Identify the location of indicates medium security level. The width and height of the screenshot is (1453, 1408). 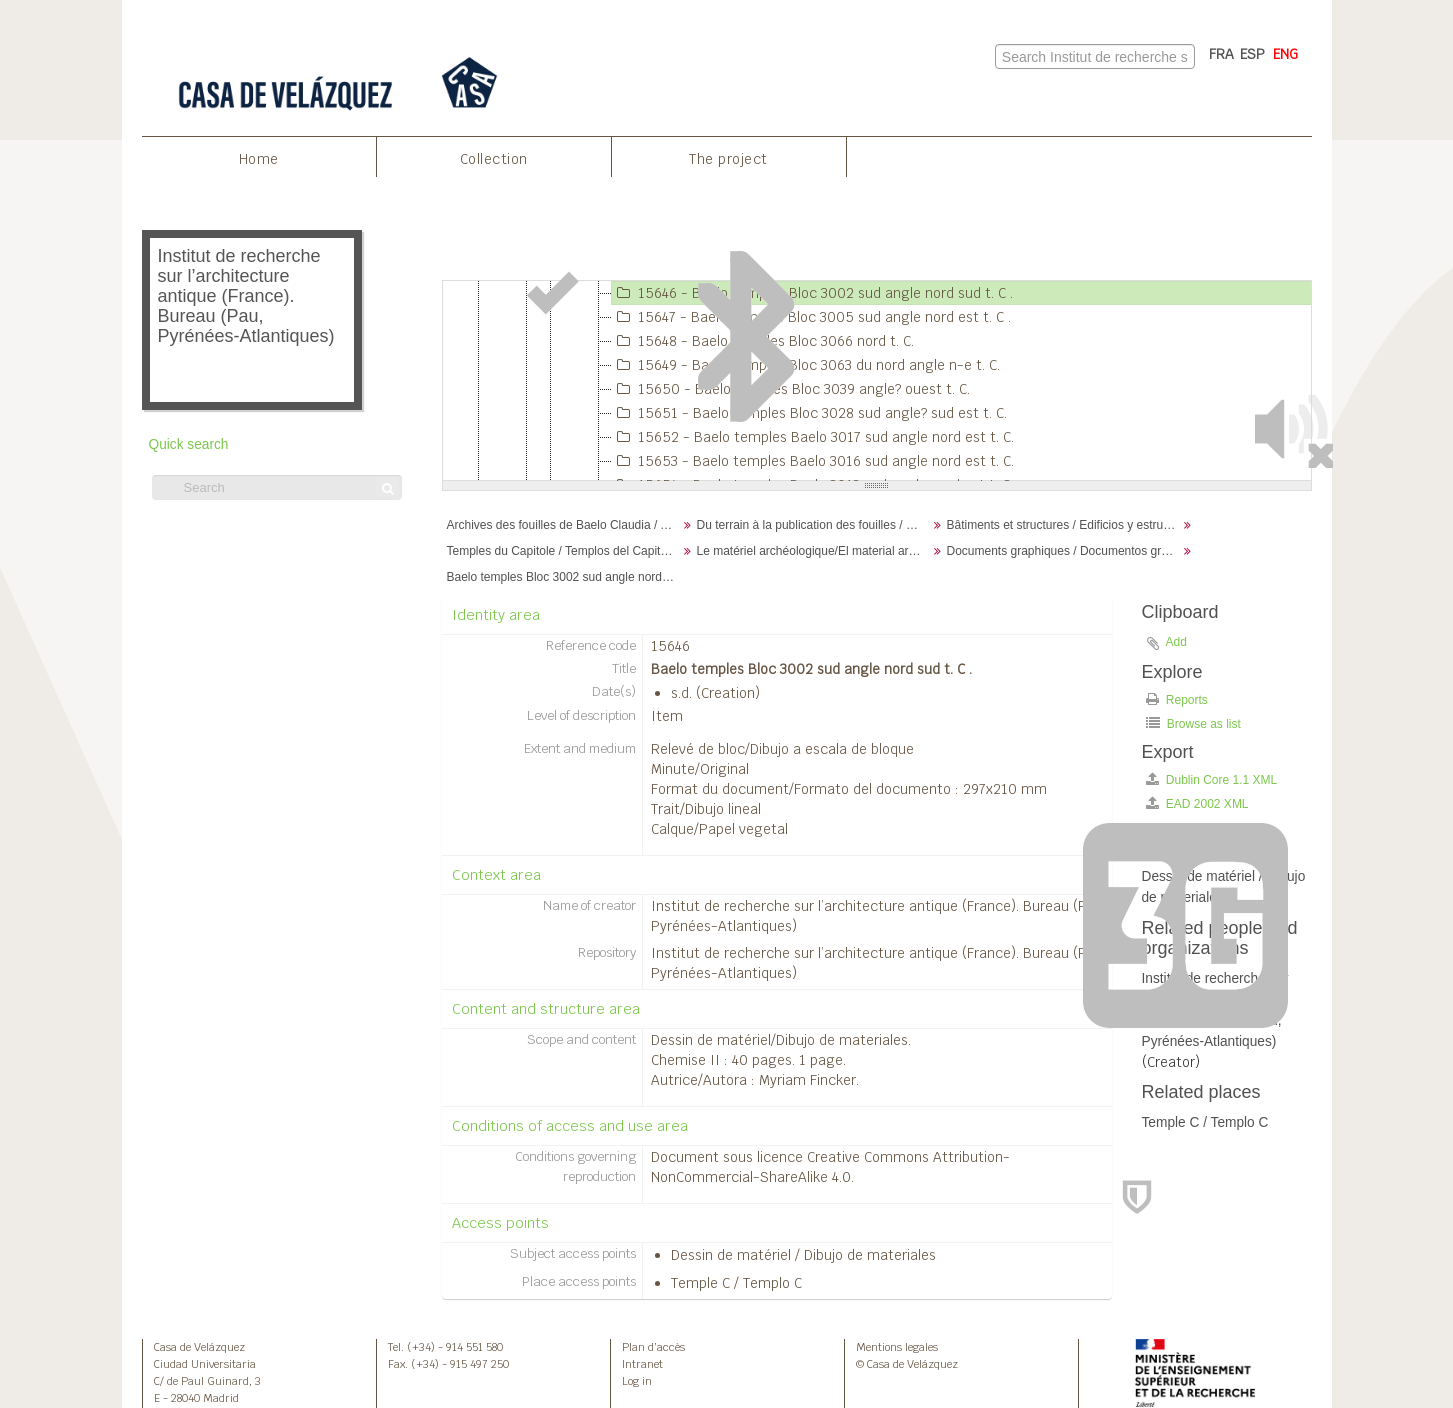
(1137, 1197).